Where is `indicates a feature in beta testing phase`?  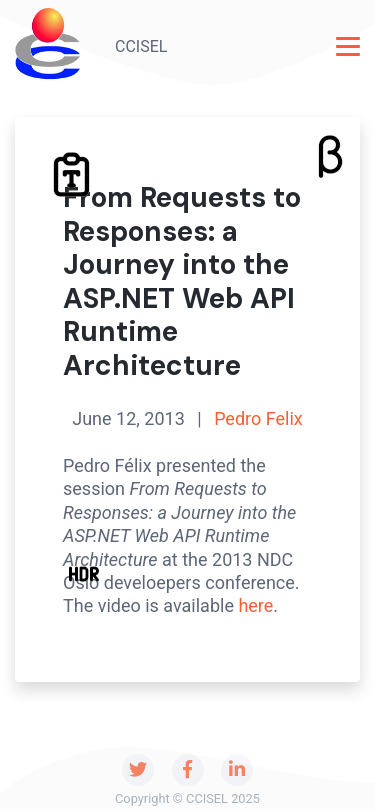
indicates a feature in beta testing phase is located at coordinates (329, 154).